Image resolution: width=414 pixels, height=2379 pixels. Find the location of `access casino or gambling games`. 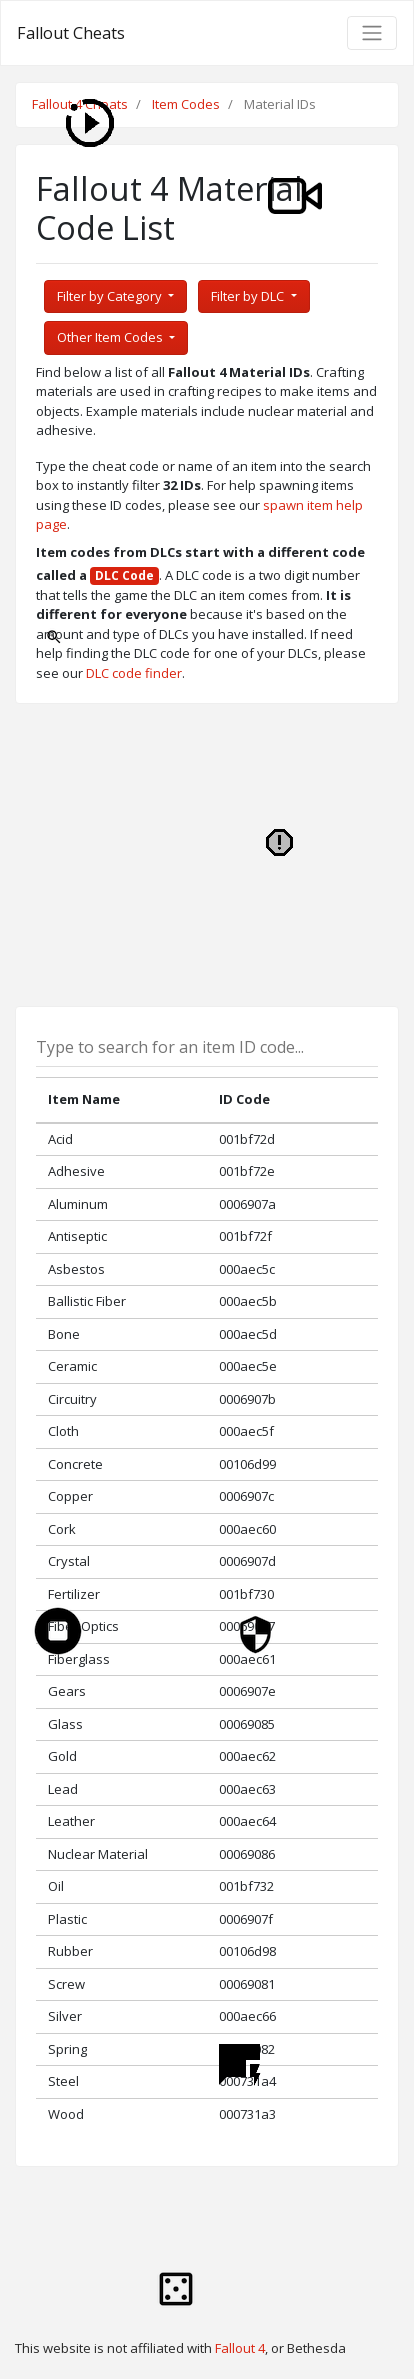

access casino or gambling games is located at coordinates (176, 2289).